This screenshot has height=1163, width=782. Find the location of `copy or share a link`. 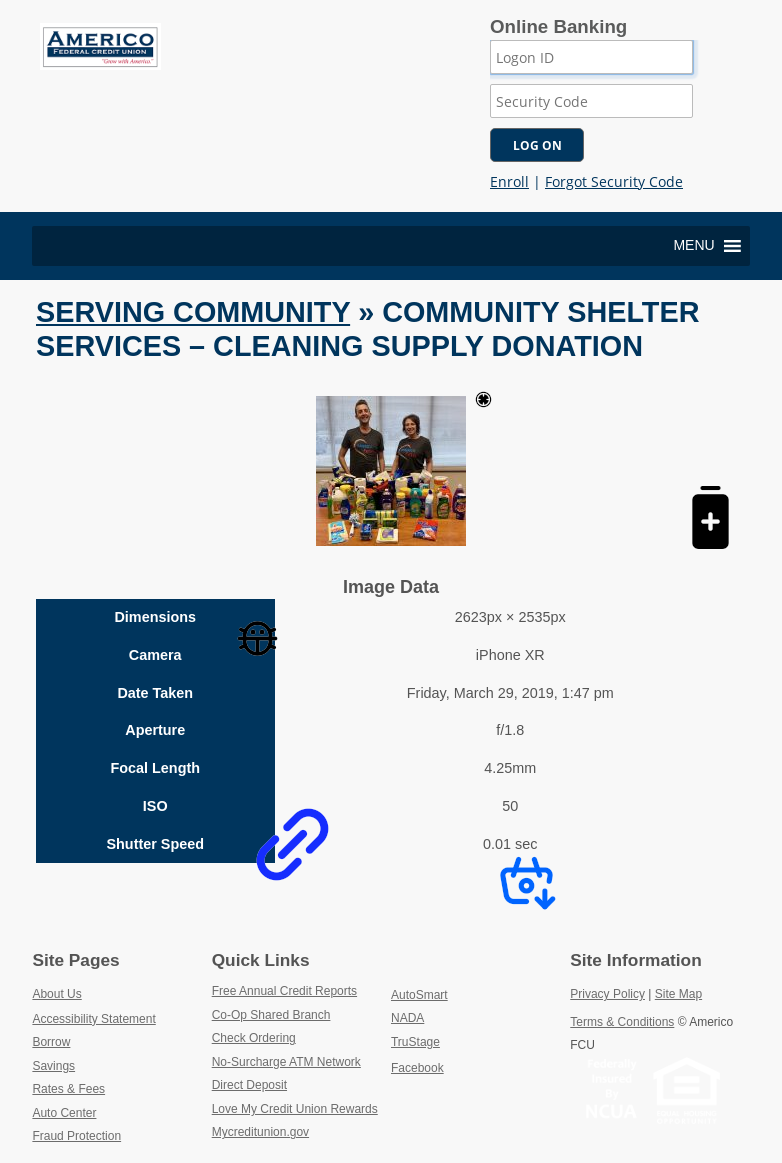

copy or share a link is located at coordinates (292, 844).